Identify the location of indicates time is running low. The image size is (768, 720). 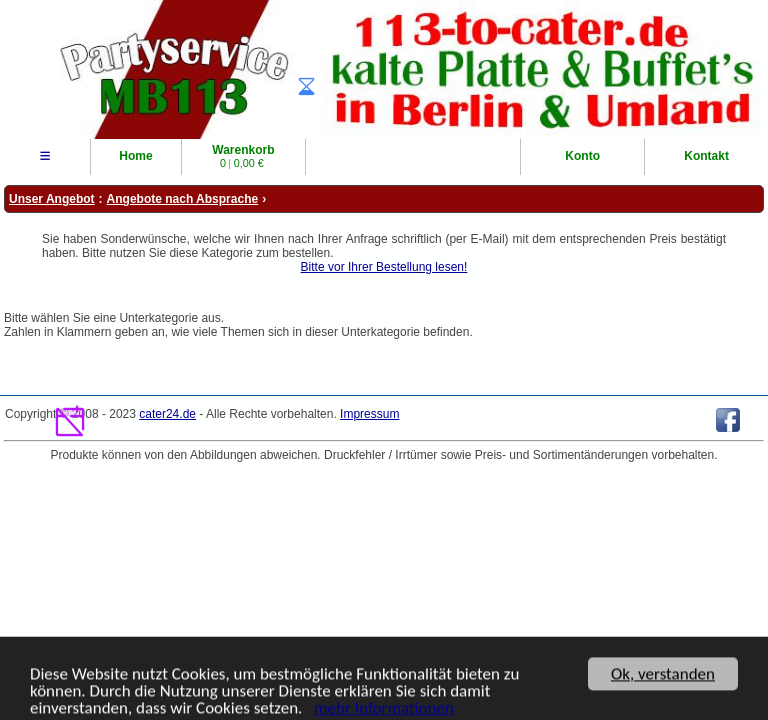
(306, 86).